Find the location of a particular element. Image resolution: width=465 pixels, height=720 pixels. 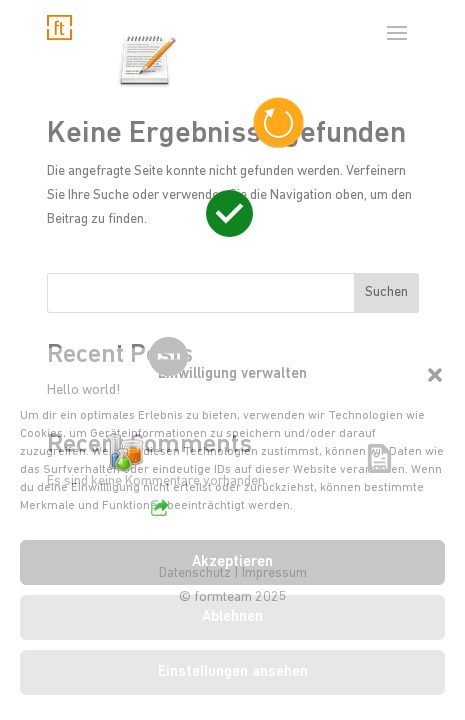

open a document file is located at coordinates (379, 457).